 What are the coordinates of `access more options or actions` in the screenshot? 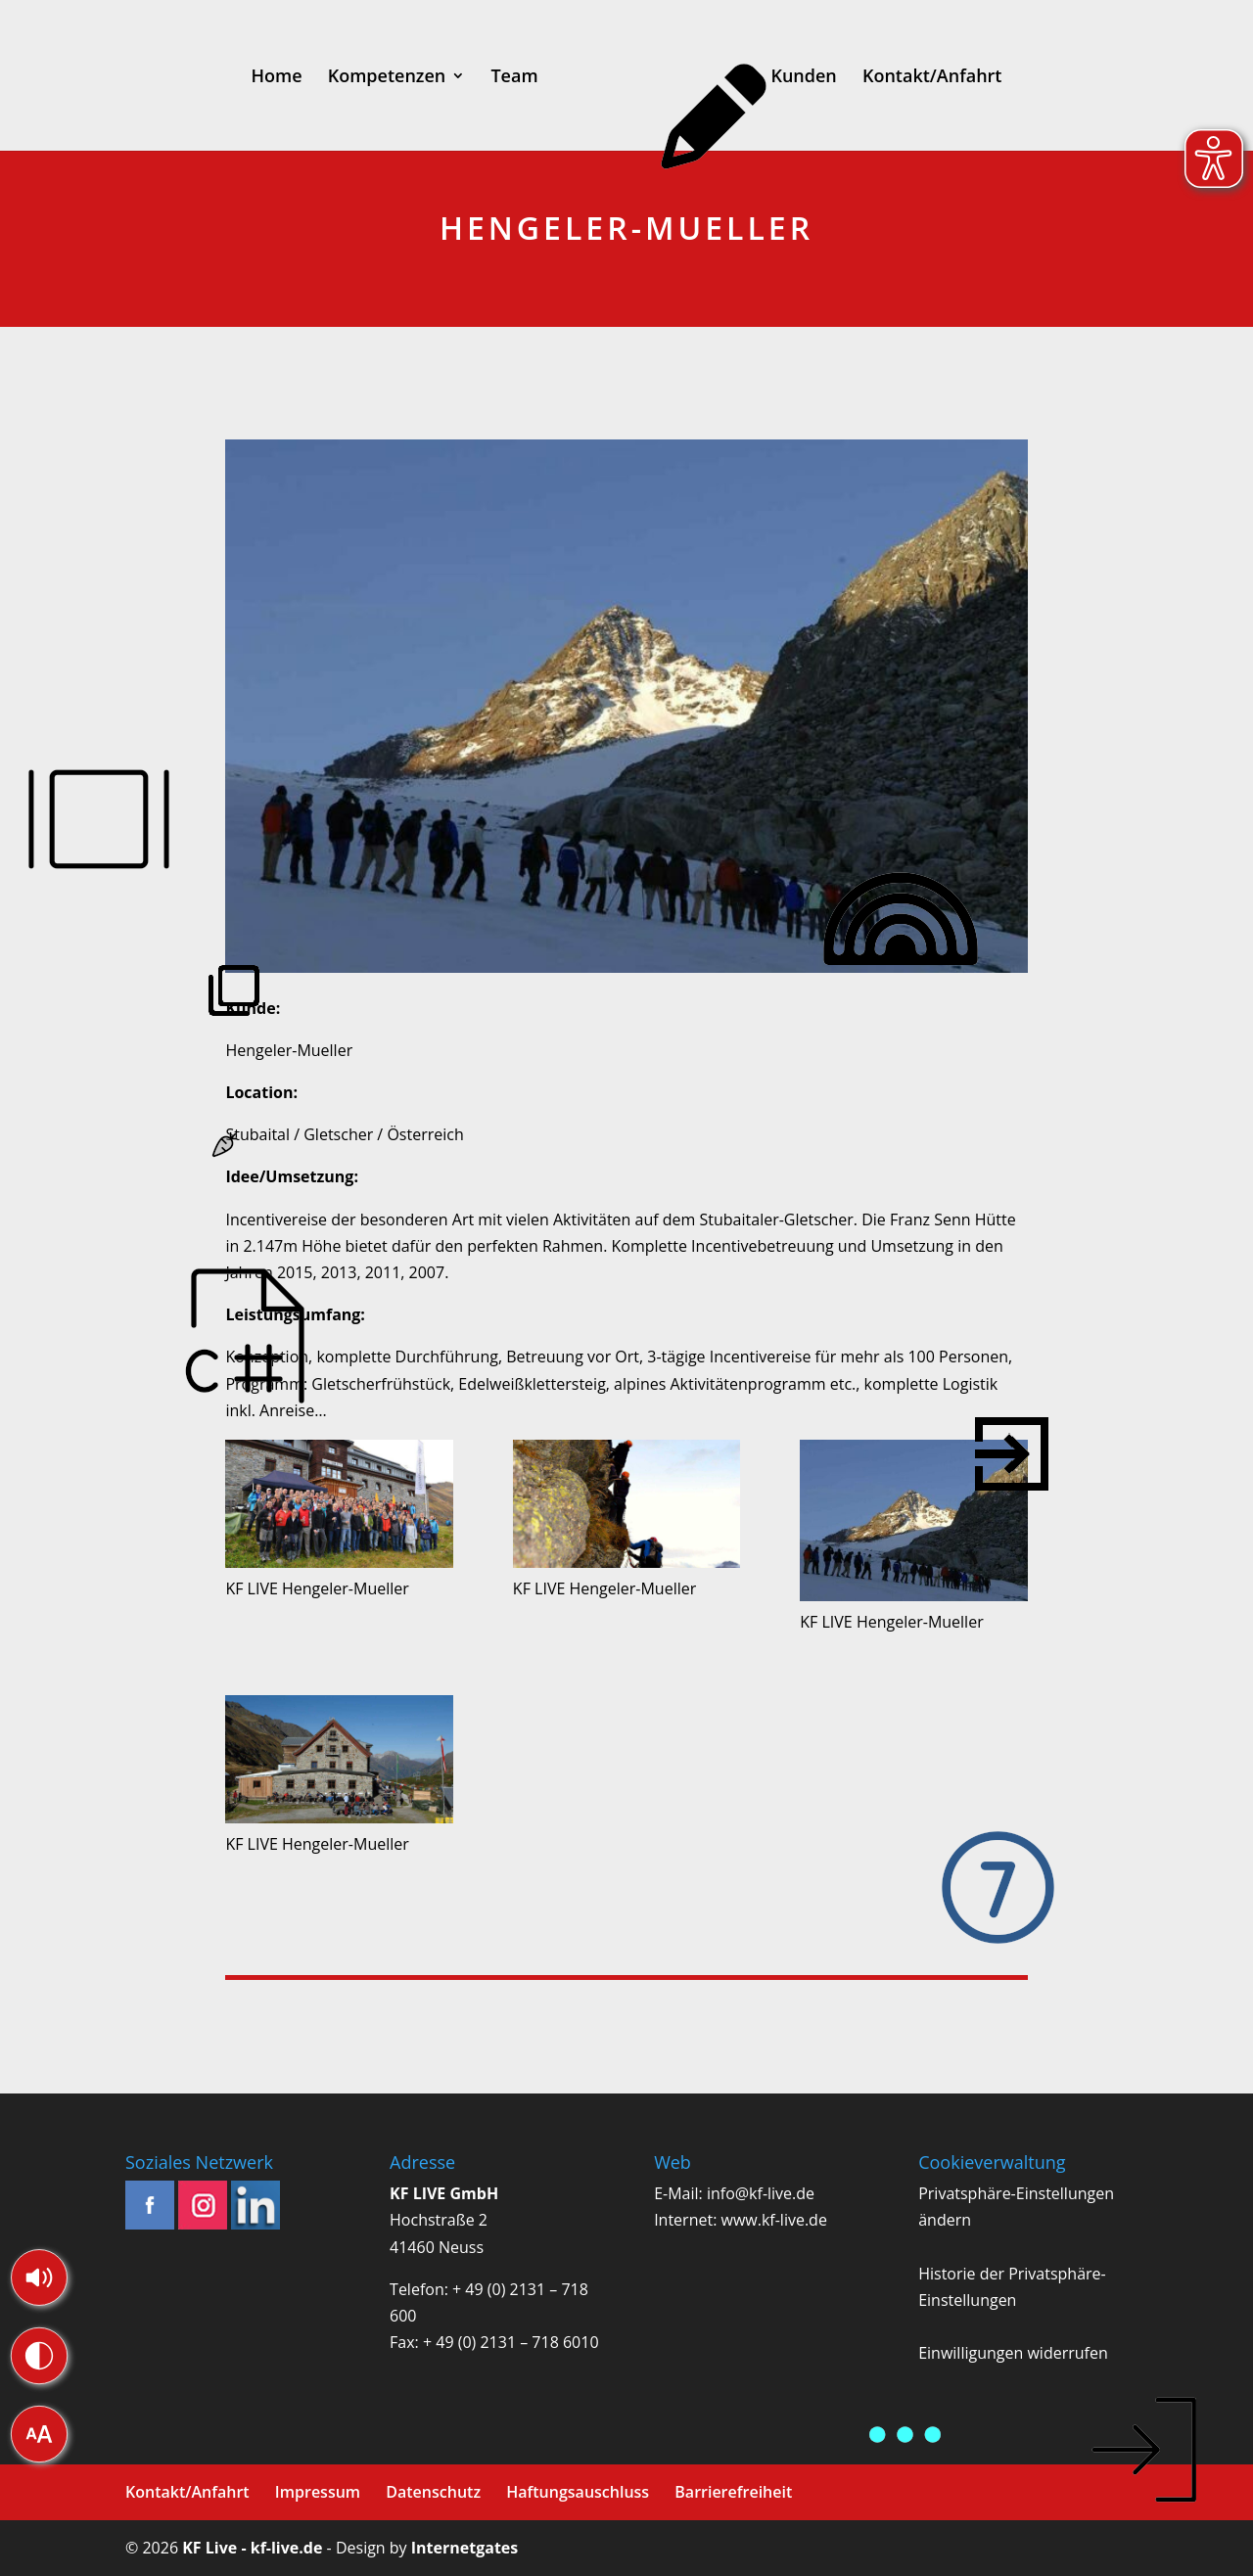 It's located at (905, 2434).